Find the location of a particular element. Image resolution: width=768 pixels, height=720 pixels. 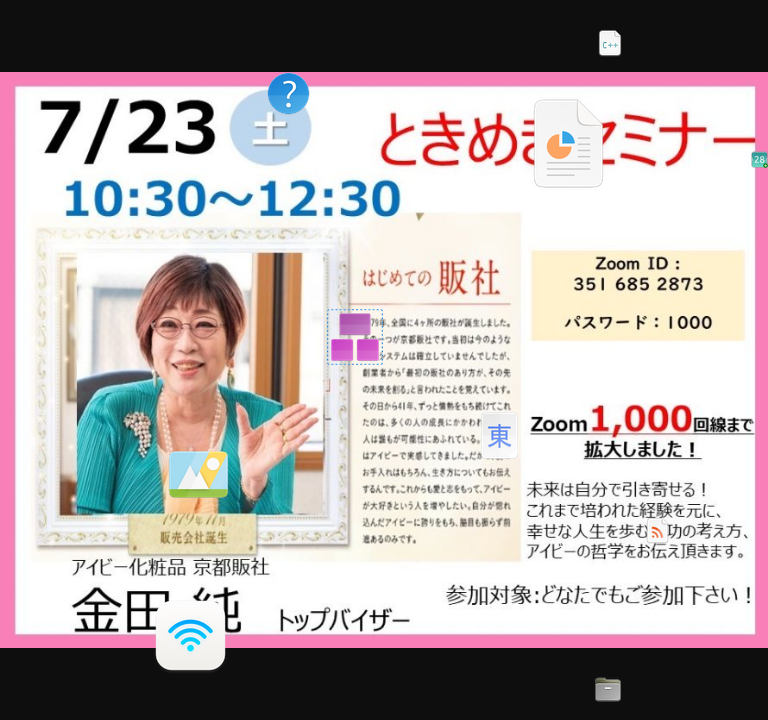

open a presentation file is located at coordinates (568, 143).